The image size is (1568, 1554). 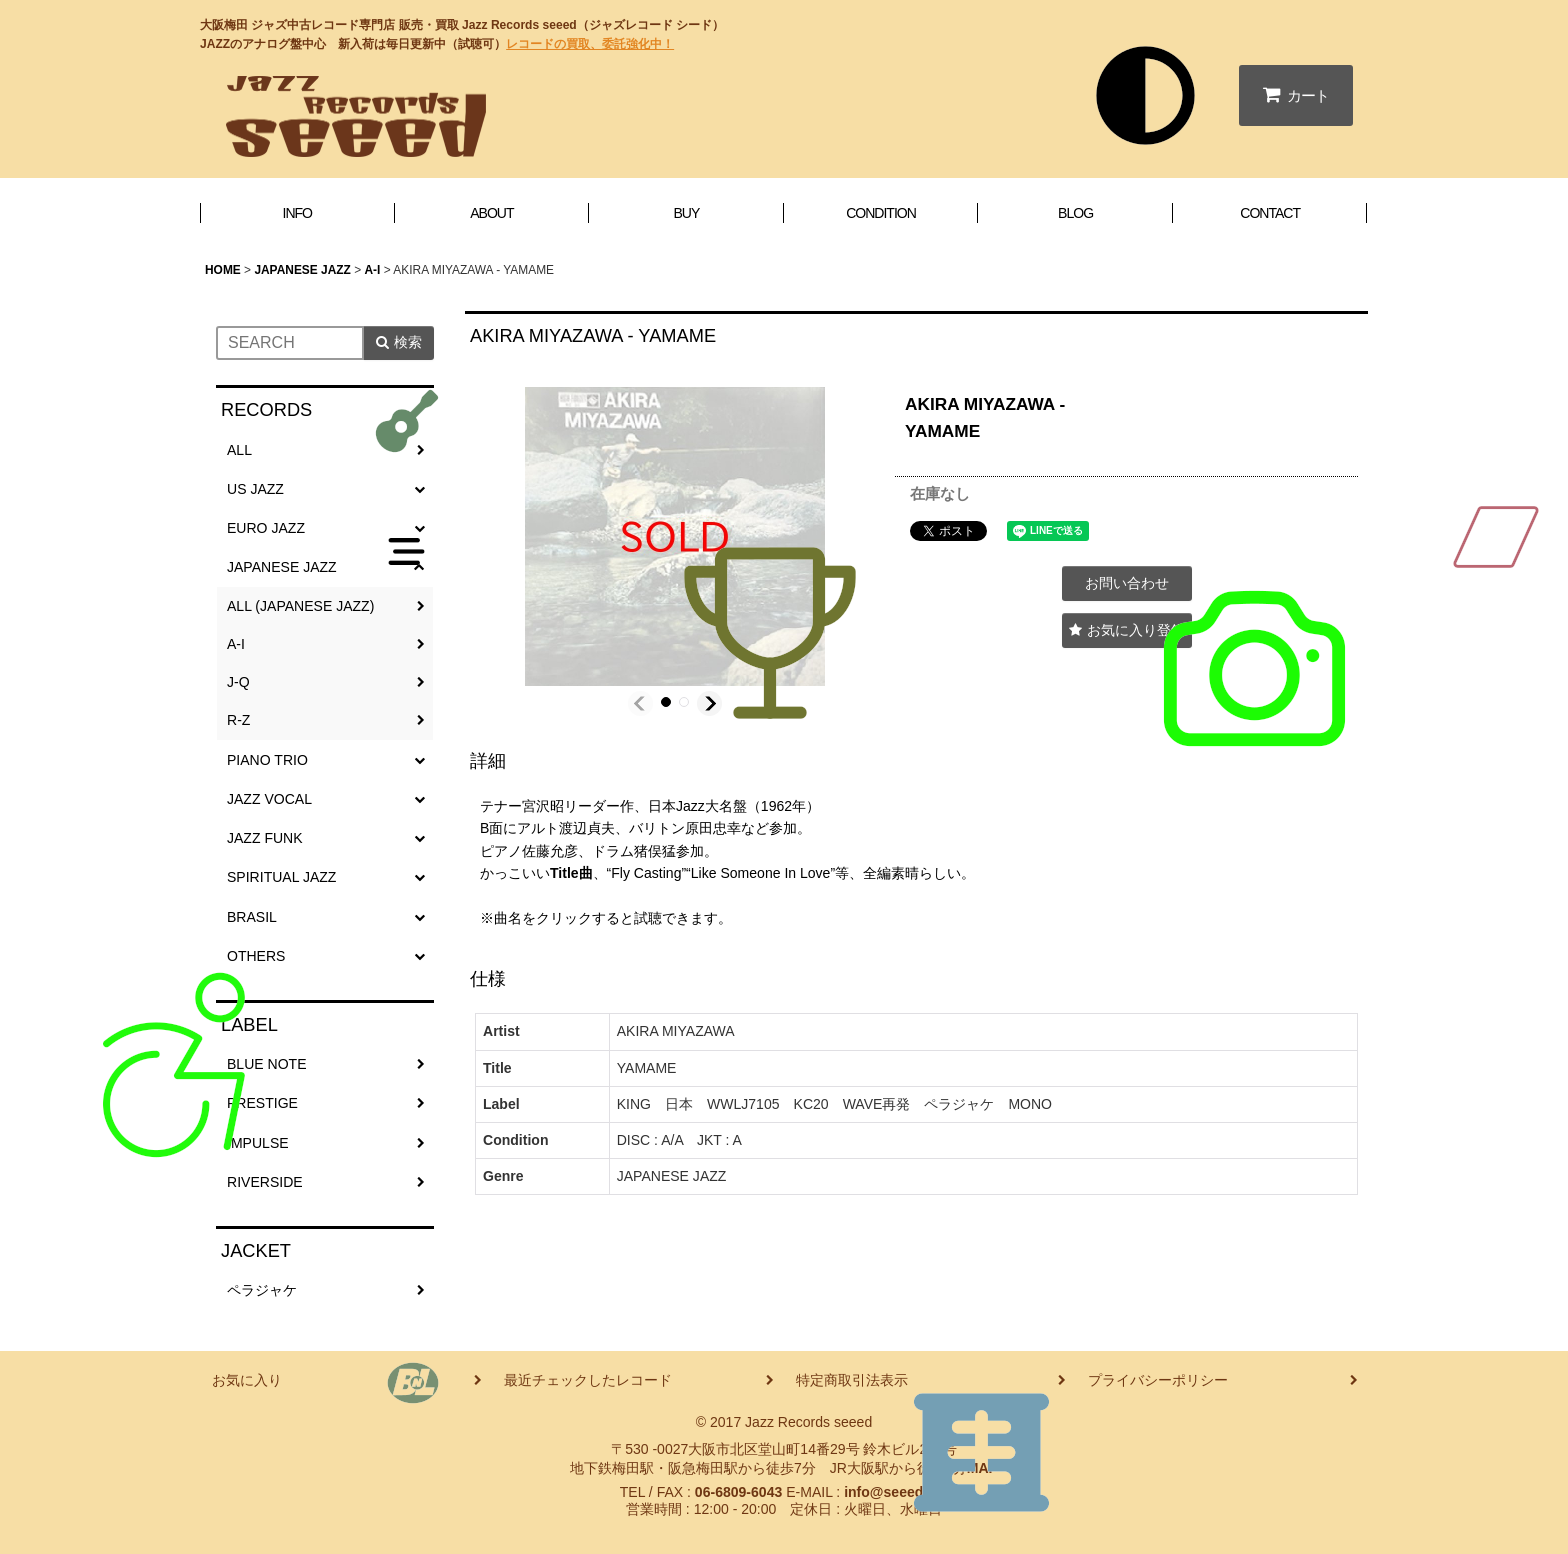 What do you see at coordinates (1145, 95) in the screenshot?
I see `toggle between light and dark mode` at bounding box center [1145, 95].